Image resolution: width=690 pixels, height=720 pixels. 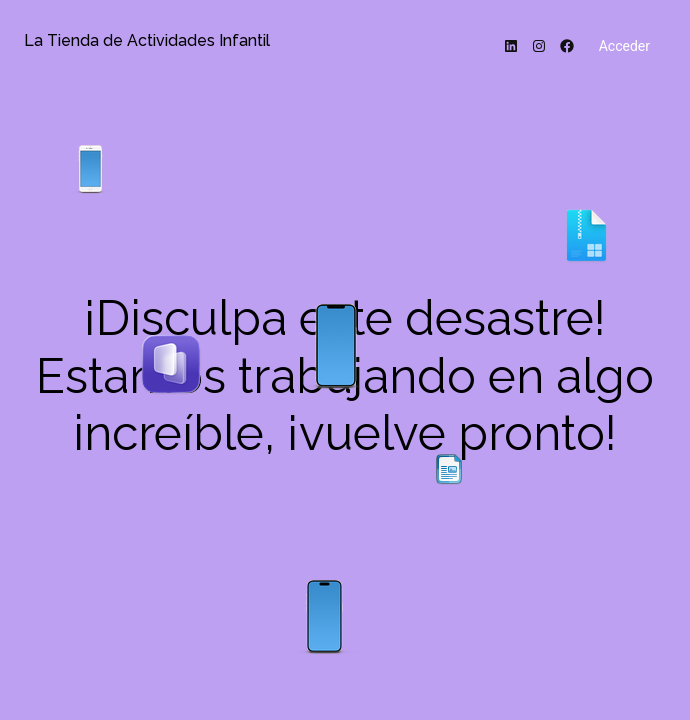 I want to click on windows imaging format archive file, so click(x=586, y=236).